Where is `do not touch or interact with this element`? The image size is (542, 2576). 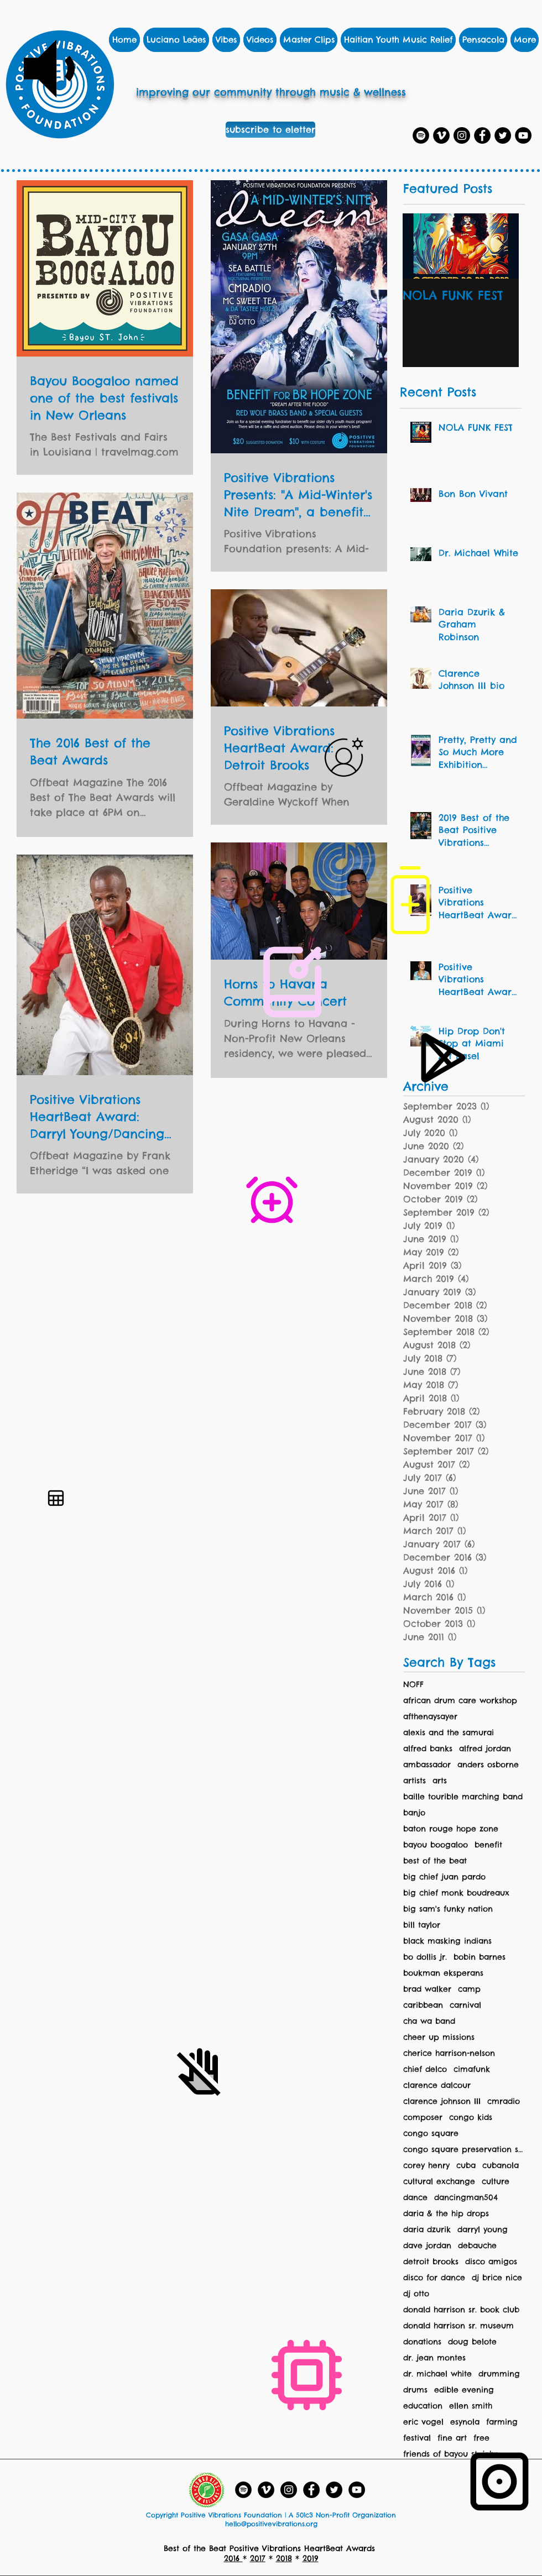
do not touch or interact with this element is located at coordinates (200, 2072).